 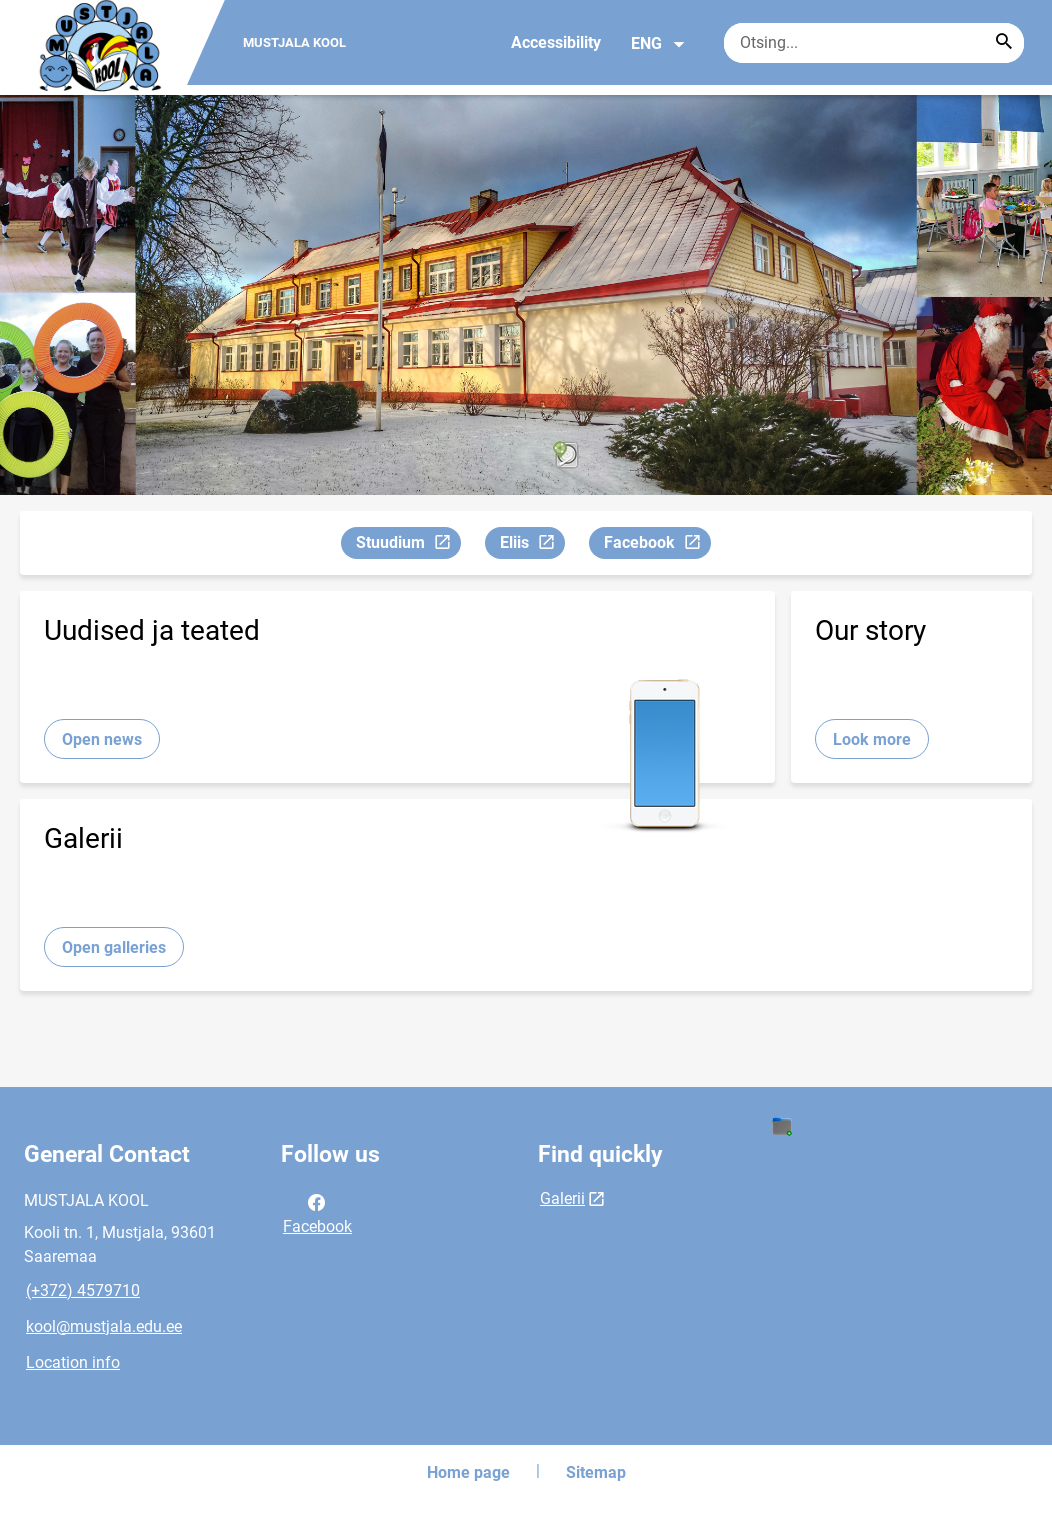 What do you see at coordinates (567, 455) in the screenshot?
I see `launch the ubiquity installer for ubuntu` at bounding box center [567, 455].